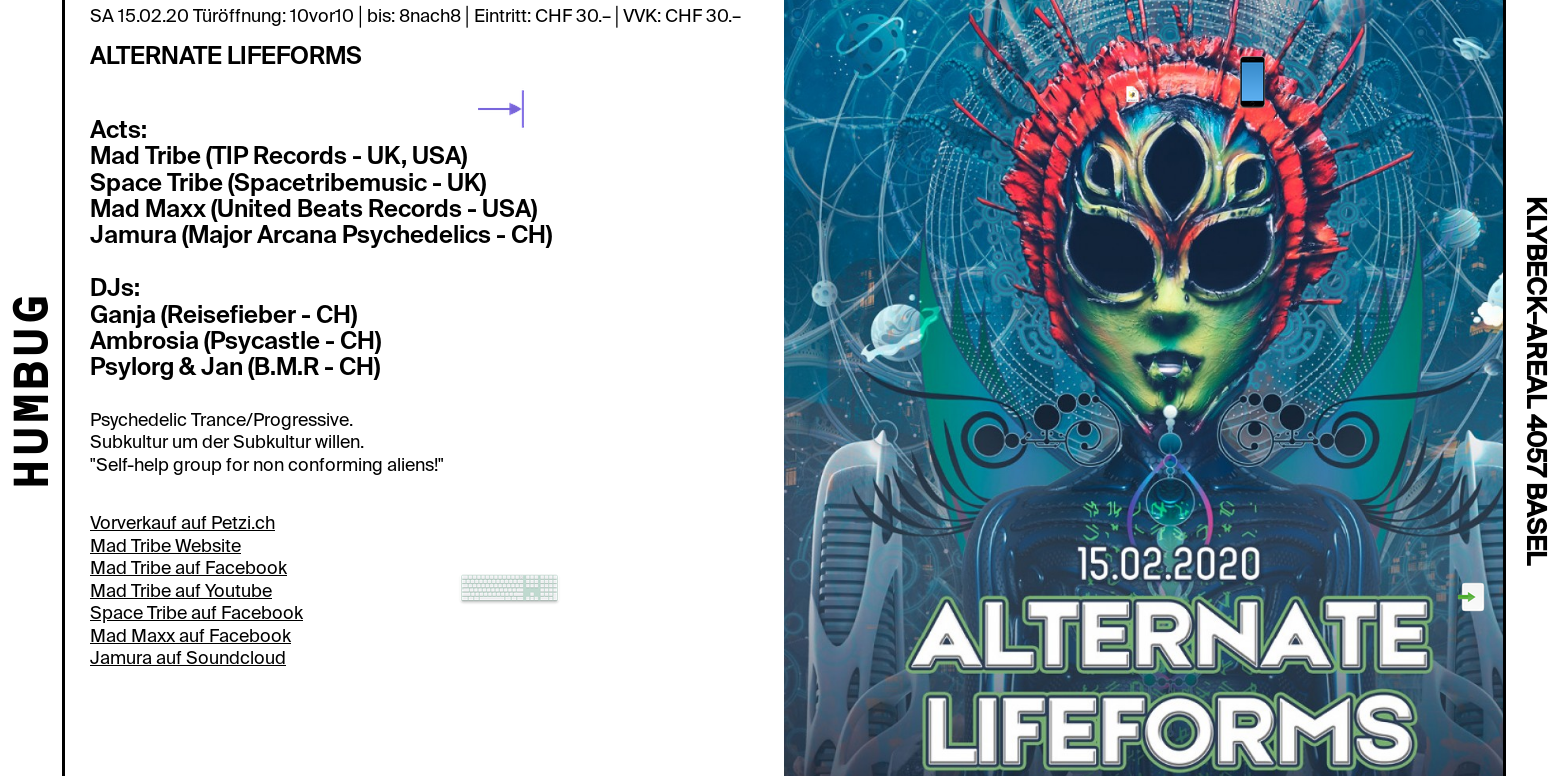  Describe the element at coordinates (1473, 597) in the screenshot. I see `import a document or file` at that location.